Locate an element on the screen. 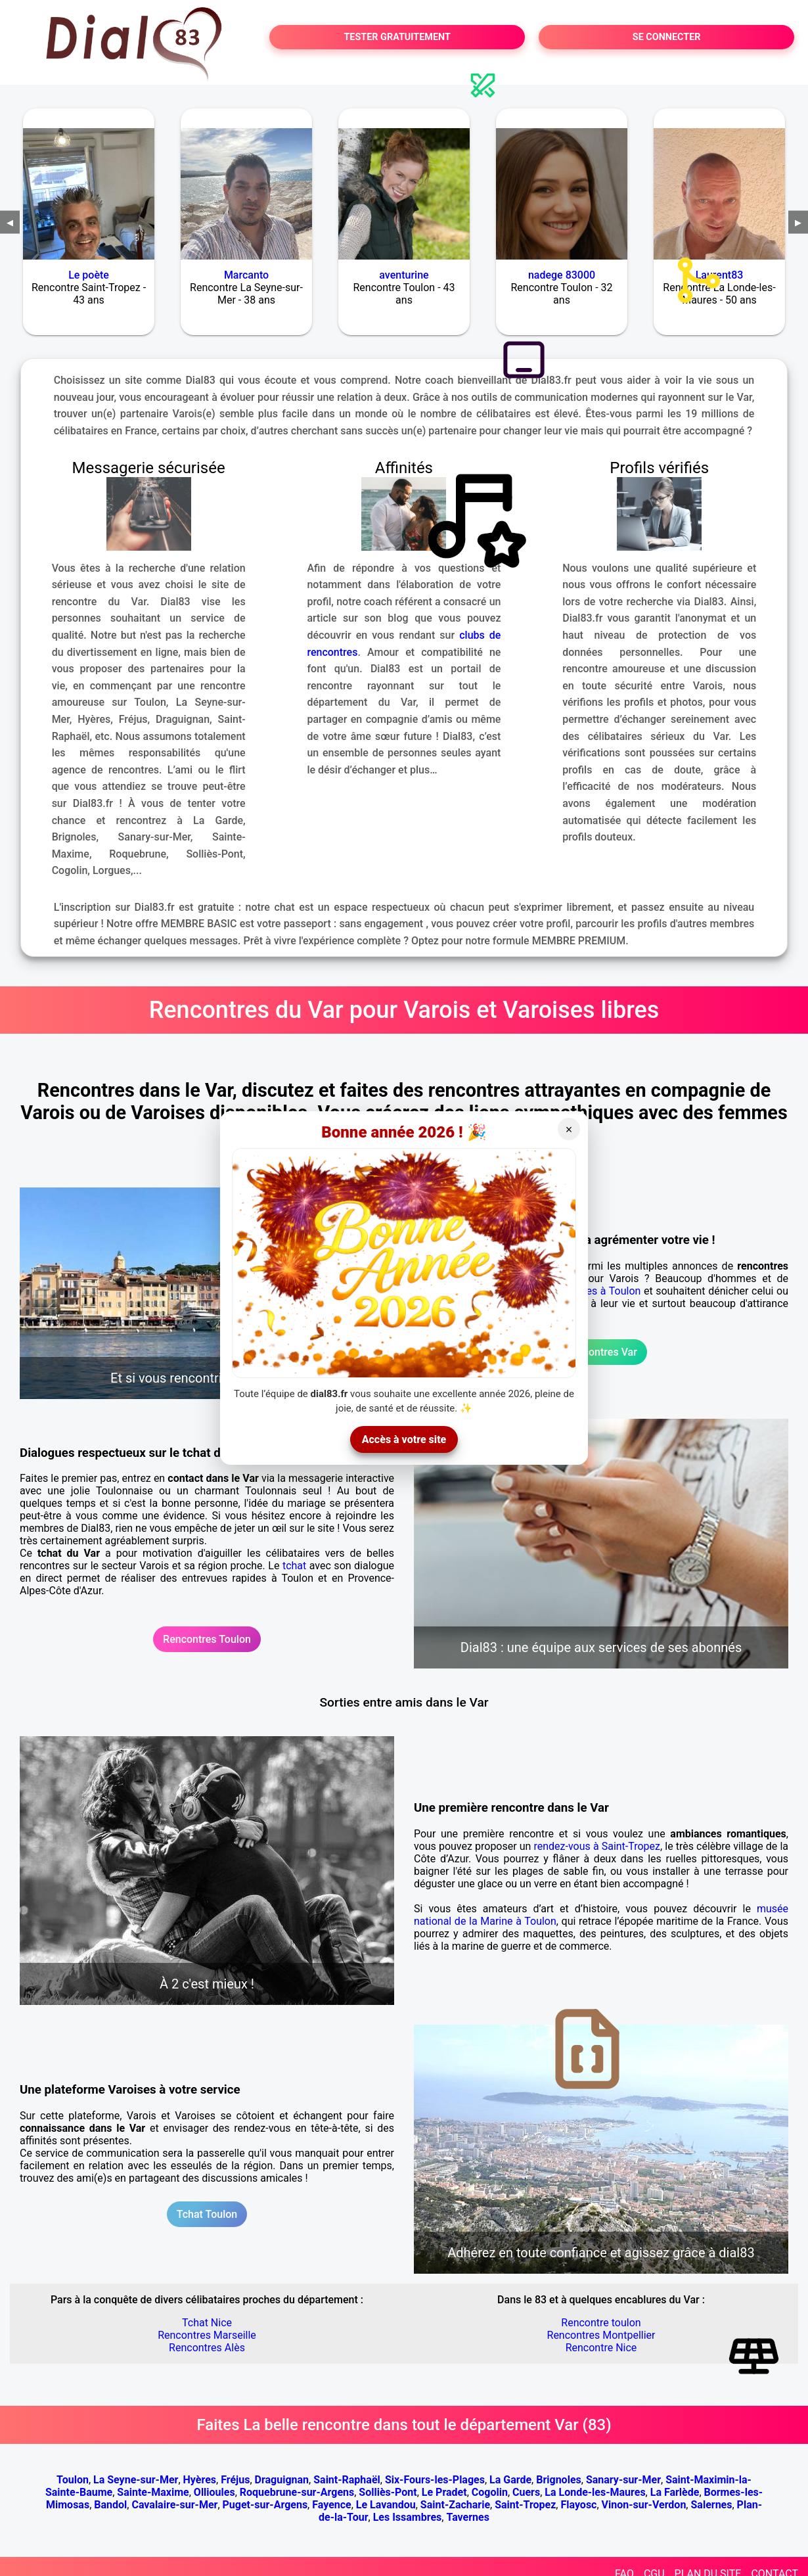 The width and height of the screenshot is (808, 2576). merge a branch into the main codebase is located at coordinates (697, 280).